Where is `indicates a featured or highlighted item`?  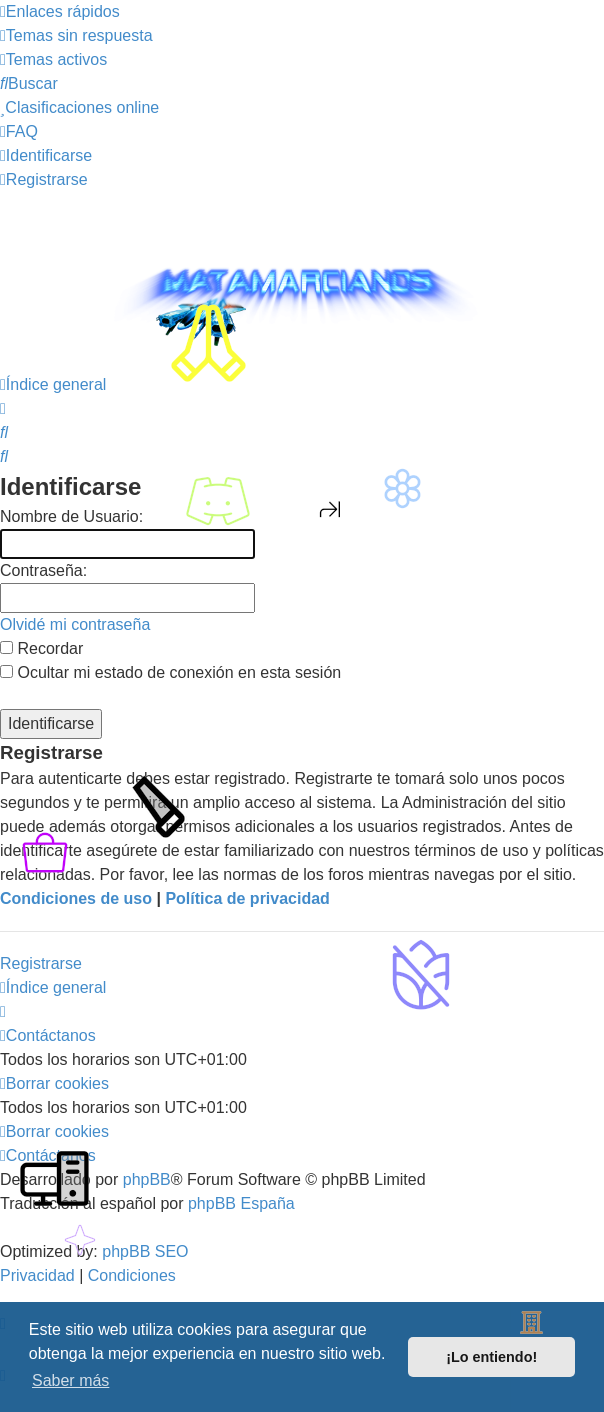
indicates a featured or highlighted item is located at coordinates (80, 1240).